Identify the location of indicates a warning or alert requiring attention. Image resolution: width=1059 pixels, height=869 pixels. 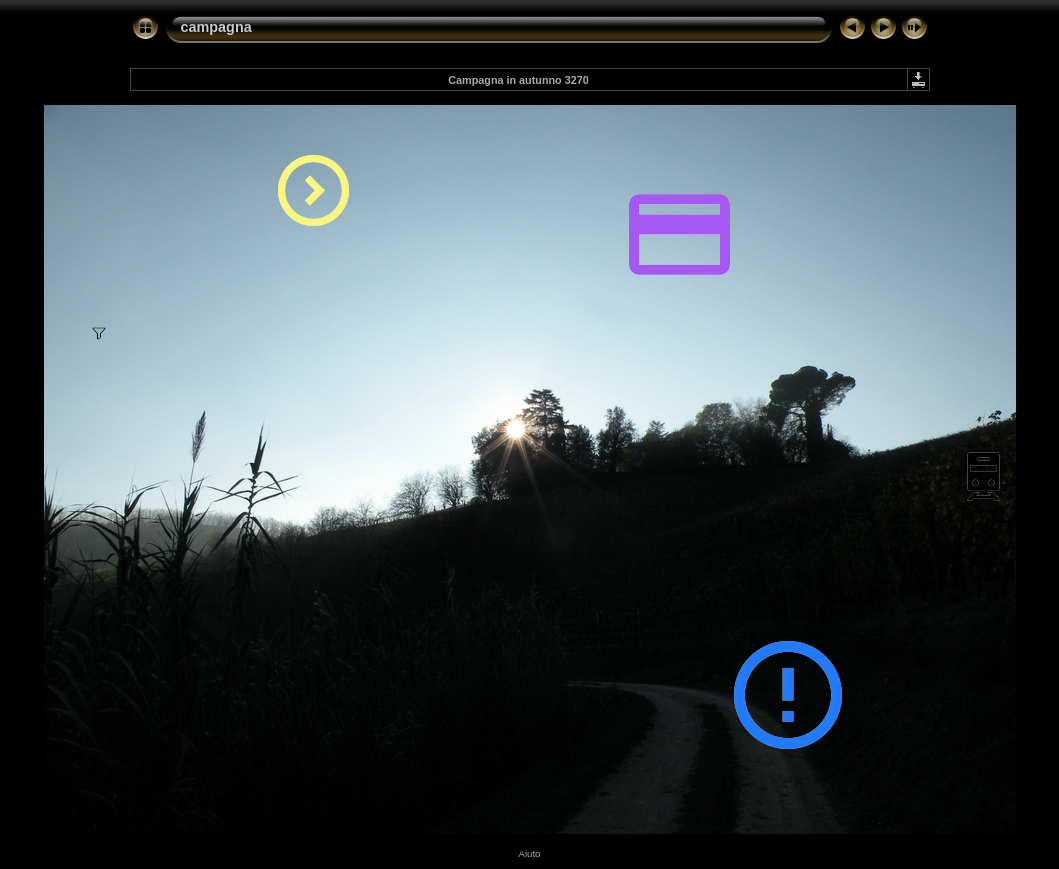
(788, 695).